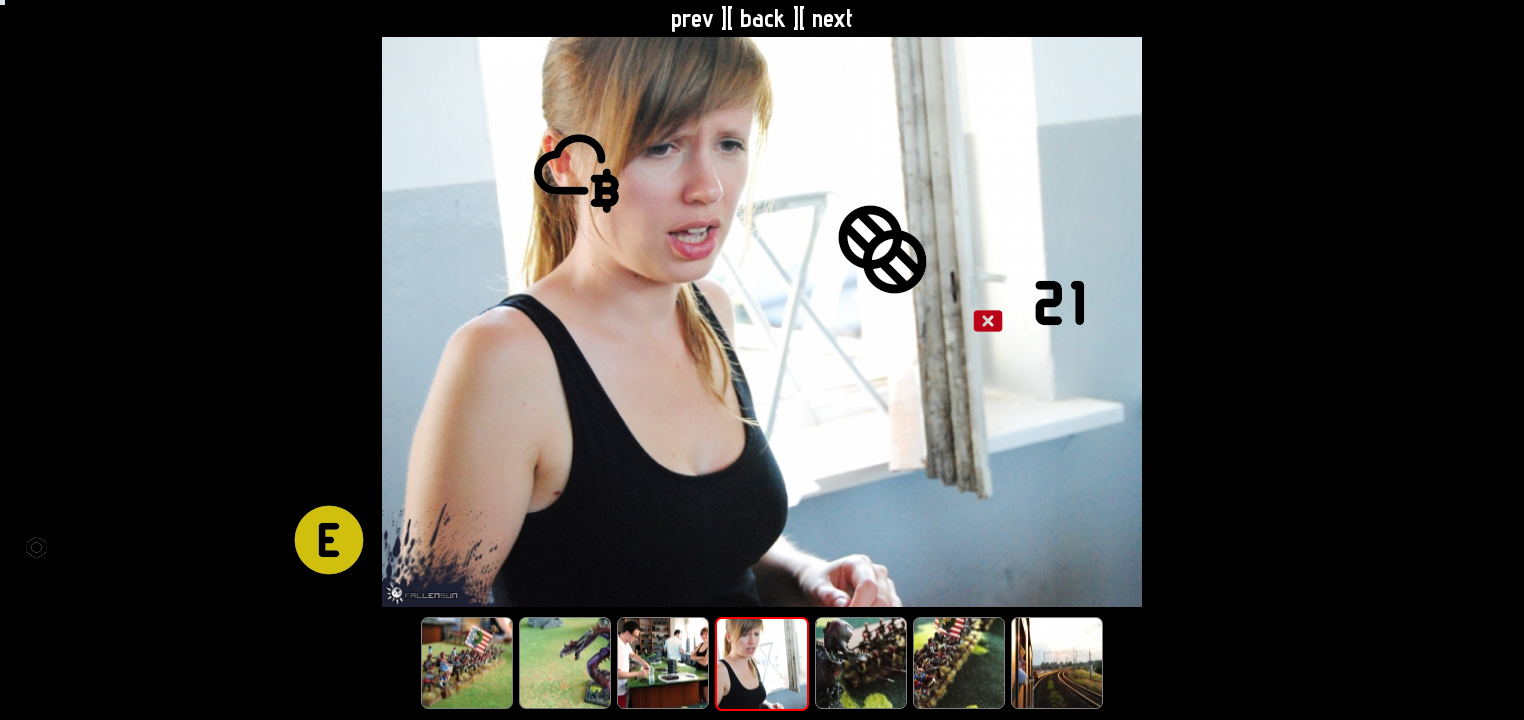  Describe the element at coordinates (578, 166) in the screenshot. I see `access cloud-based bitcoin wallet` at that location.